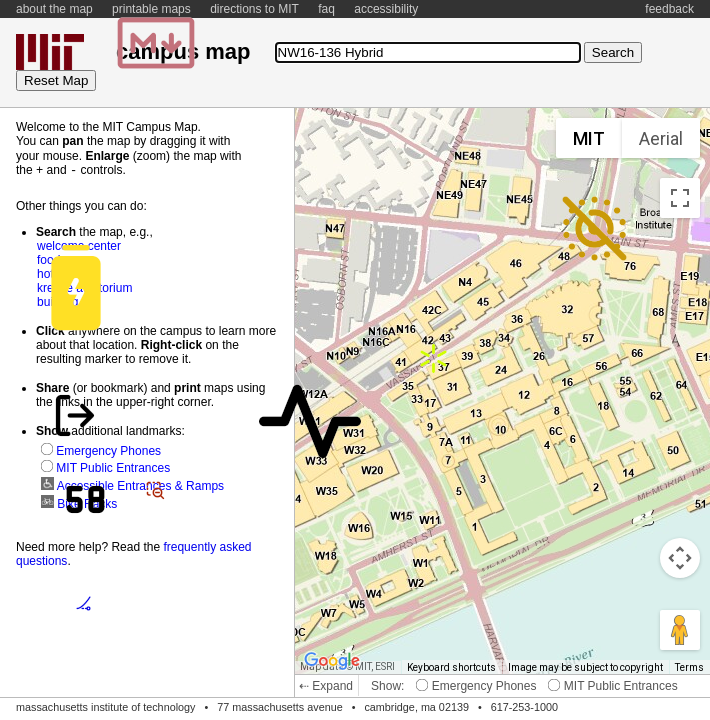 The width and height of the screenshot is (710, 720). What do you see at coordinates (76, 289) in the screenshot?
I see `indicates device is currently charging` at bounding box center [76, 289].